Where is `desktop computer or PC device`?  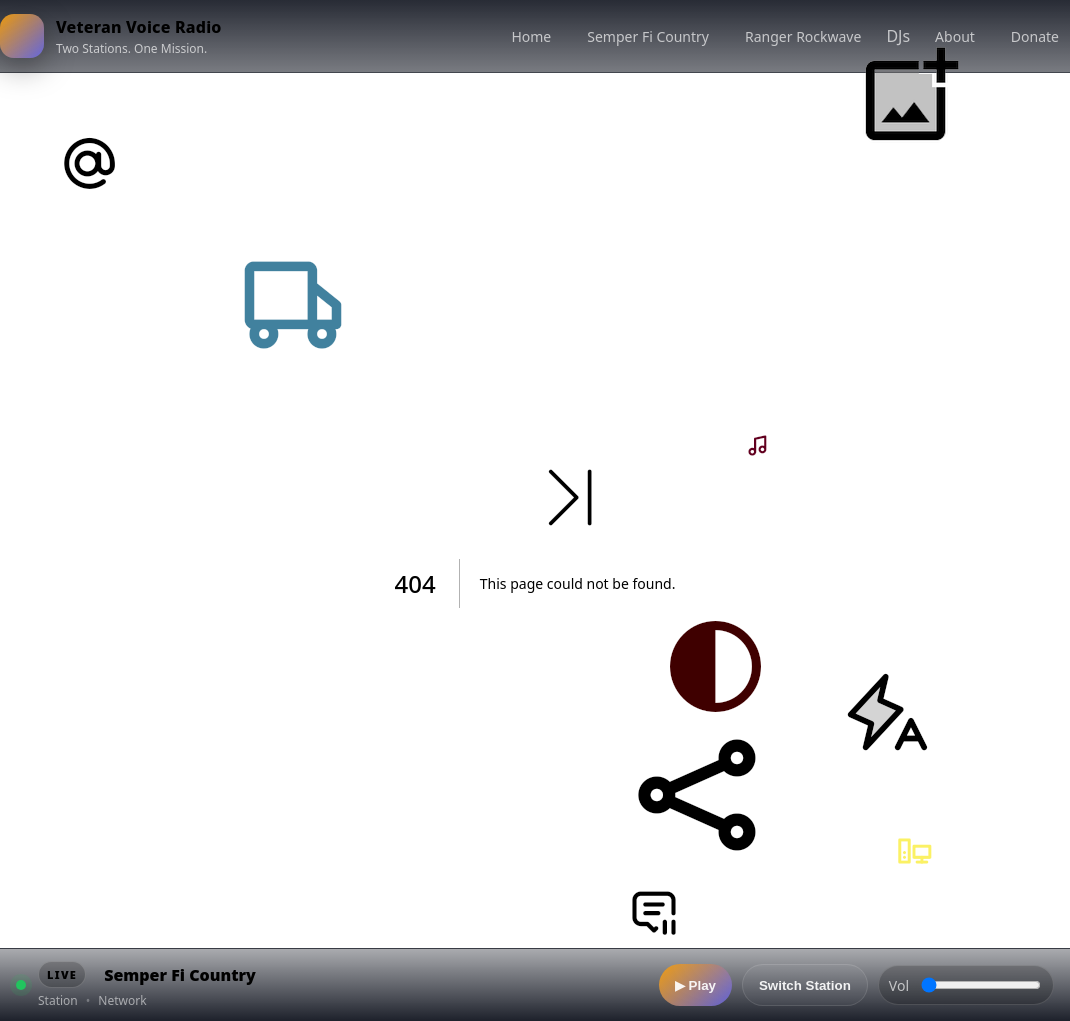 desktop computer or PC device is located at coordinates (914, 851).